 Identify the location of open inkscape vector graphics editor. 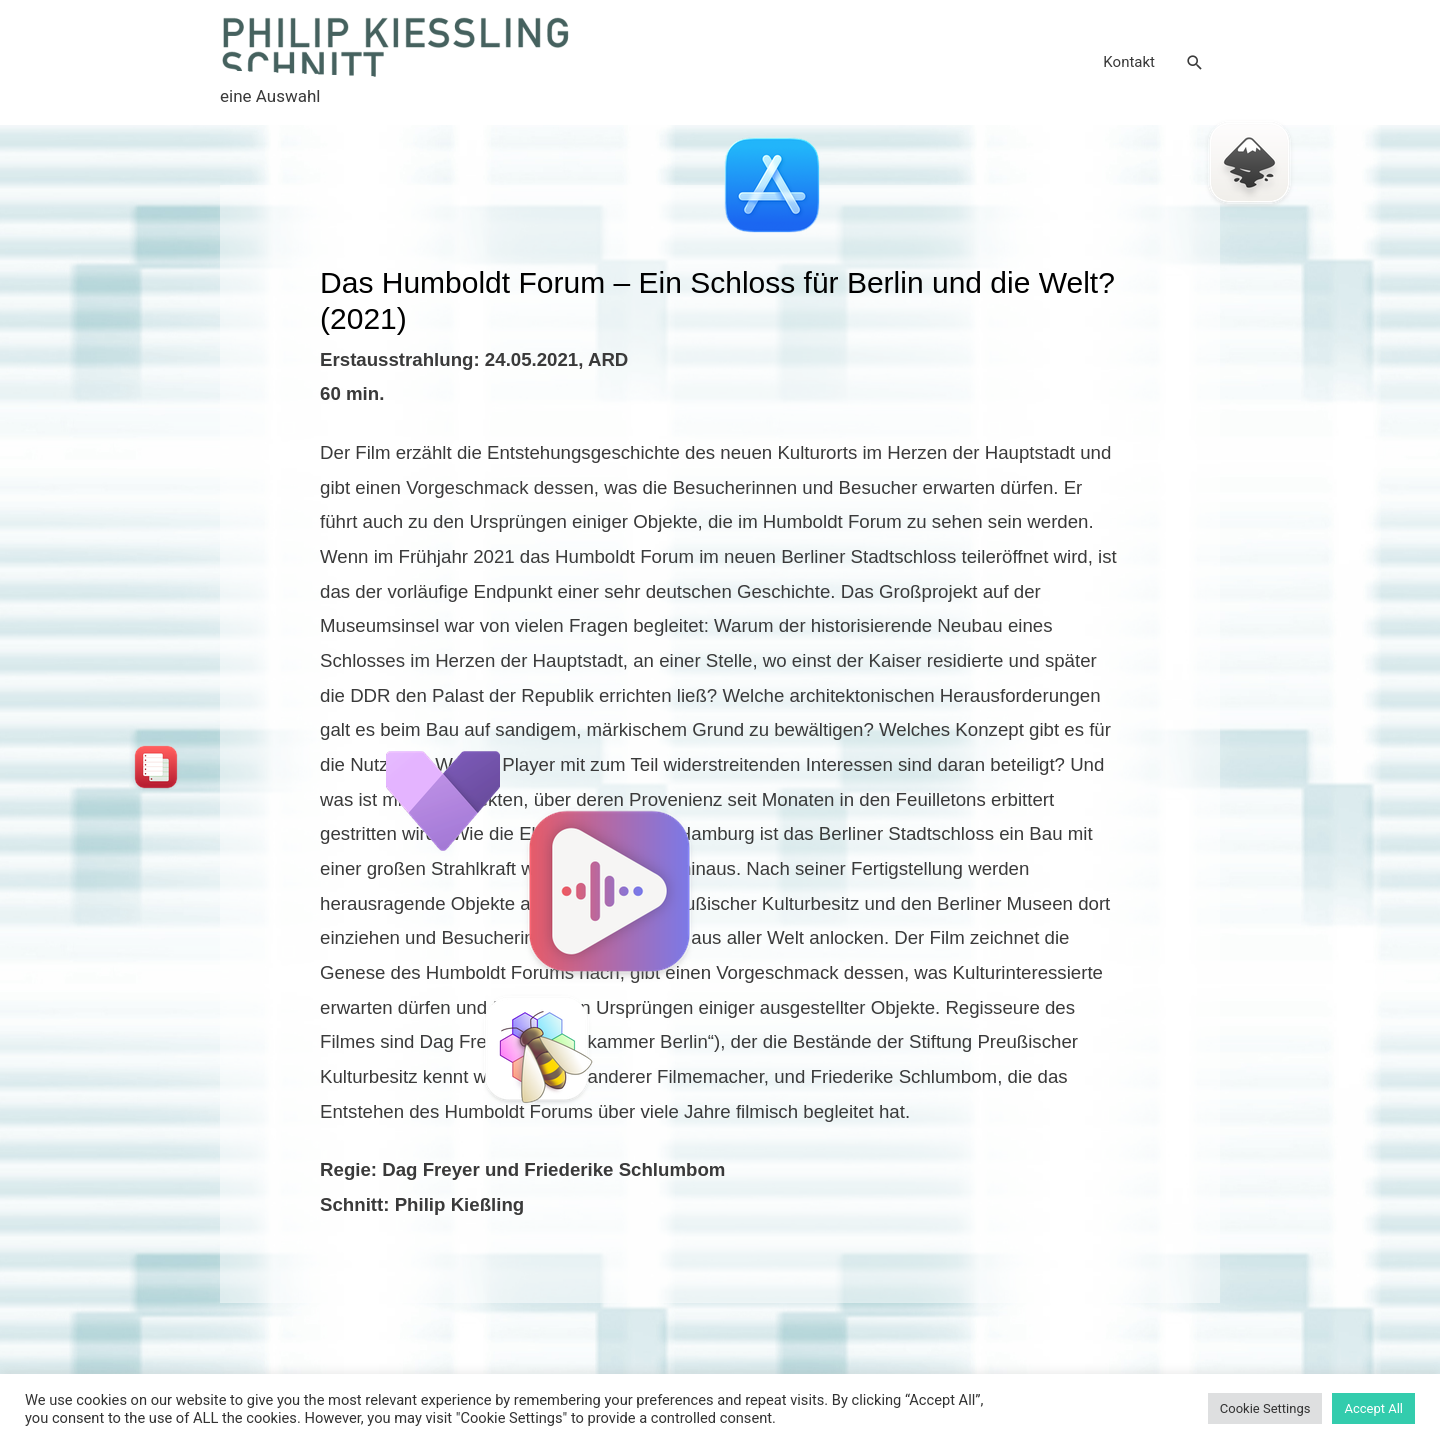
(1249, 162).